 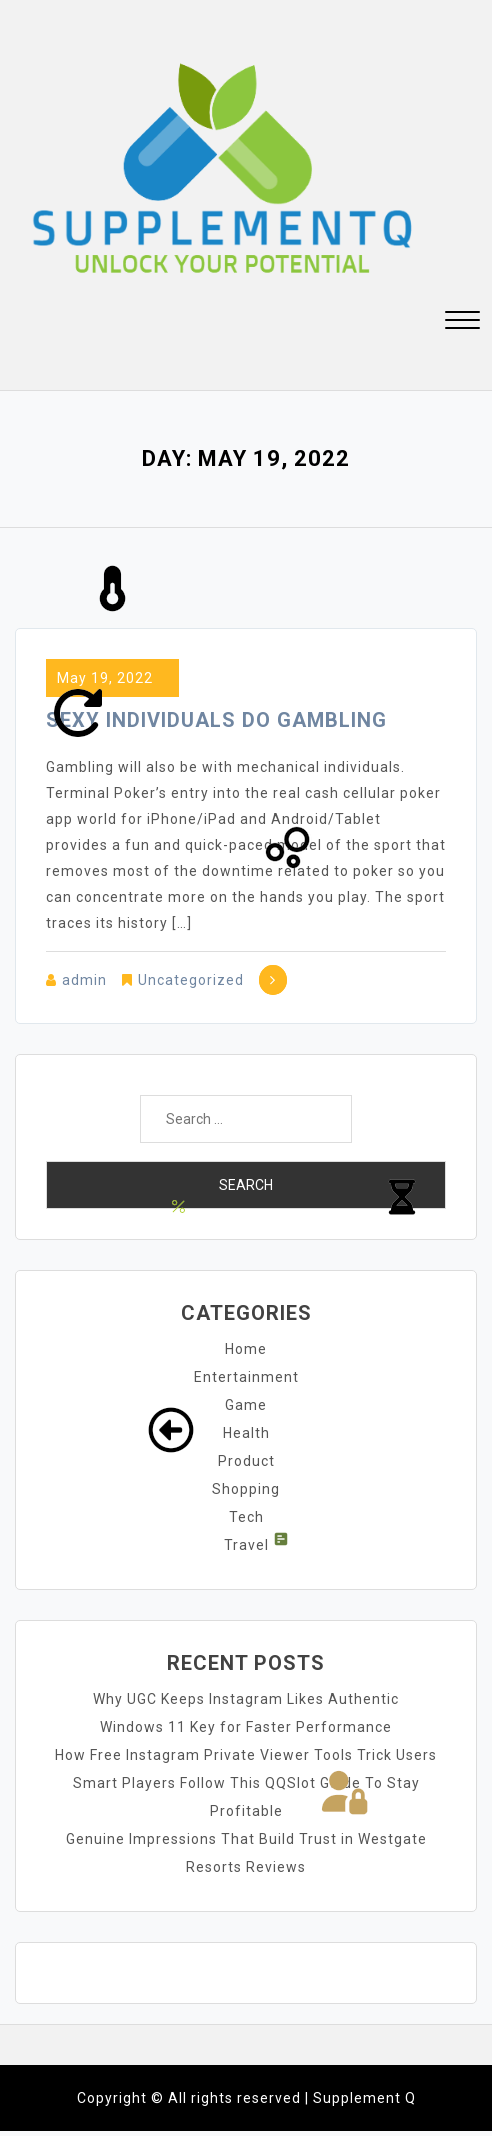 What do you see at coordinates (178, 1206) in the screenshot?
I see `view or apply a discount` at bounding box center [178, 1206].